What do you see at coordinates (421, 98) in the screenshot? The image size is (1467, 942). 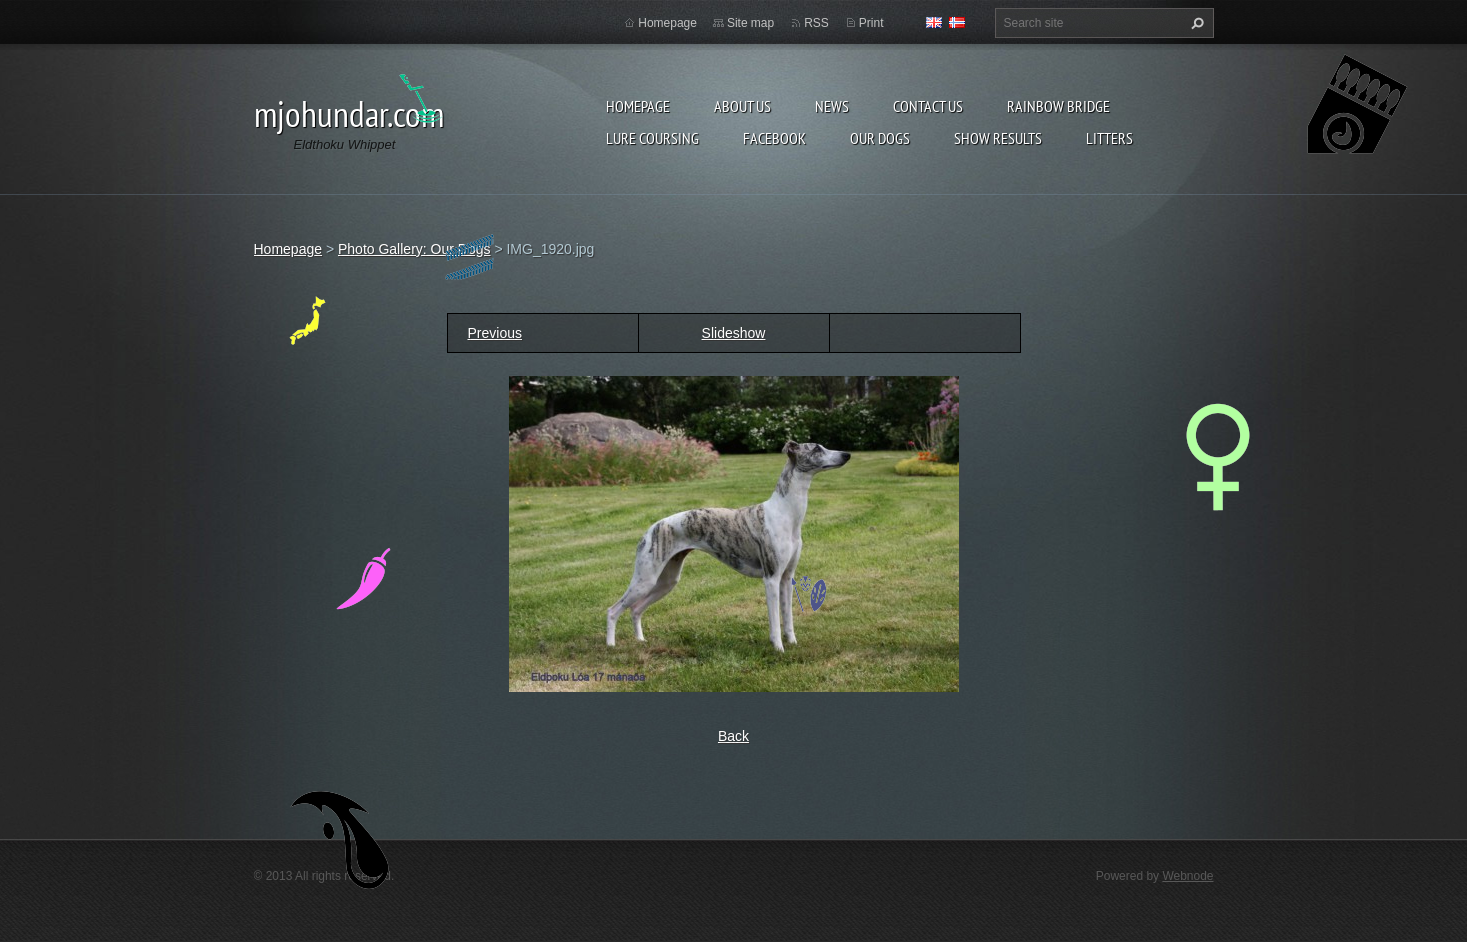 I see `metal detector tool or feature` at bounding box center [421, 98].